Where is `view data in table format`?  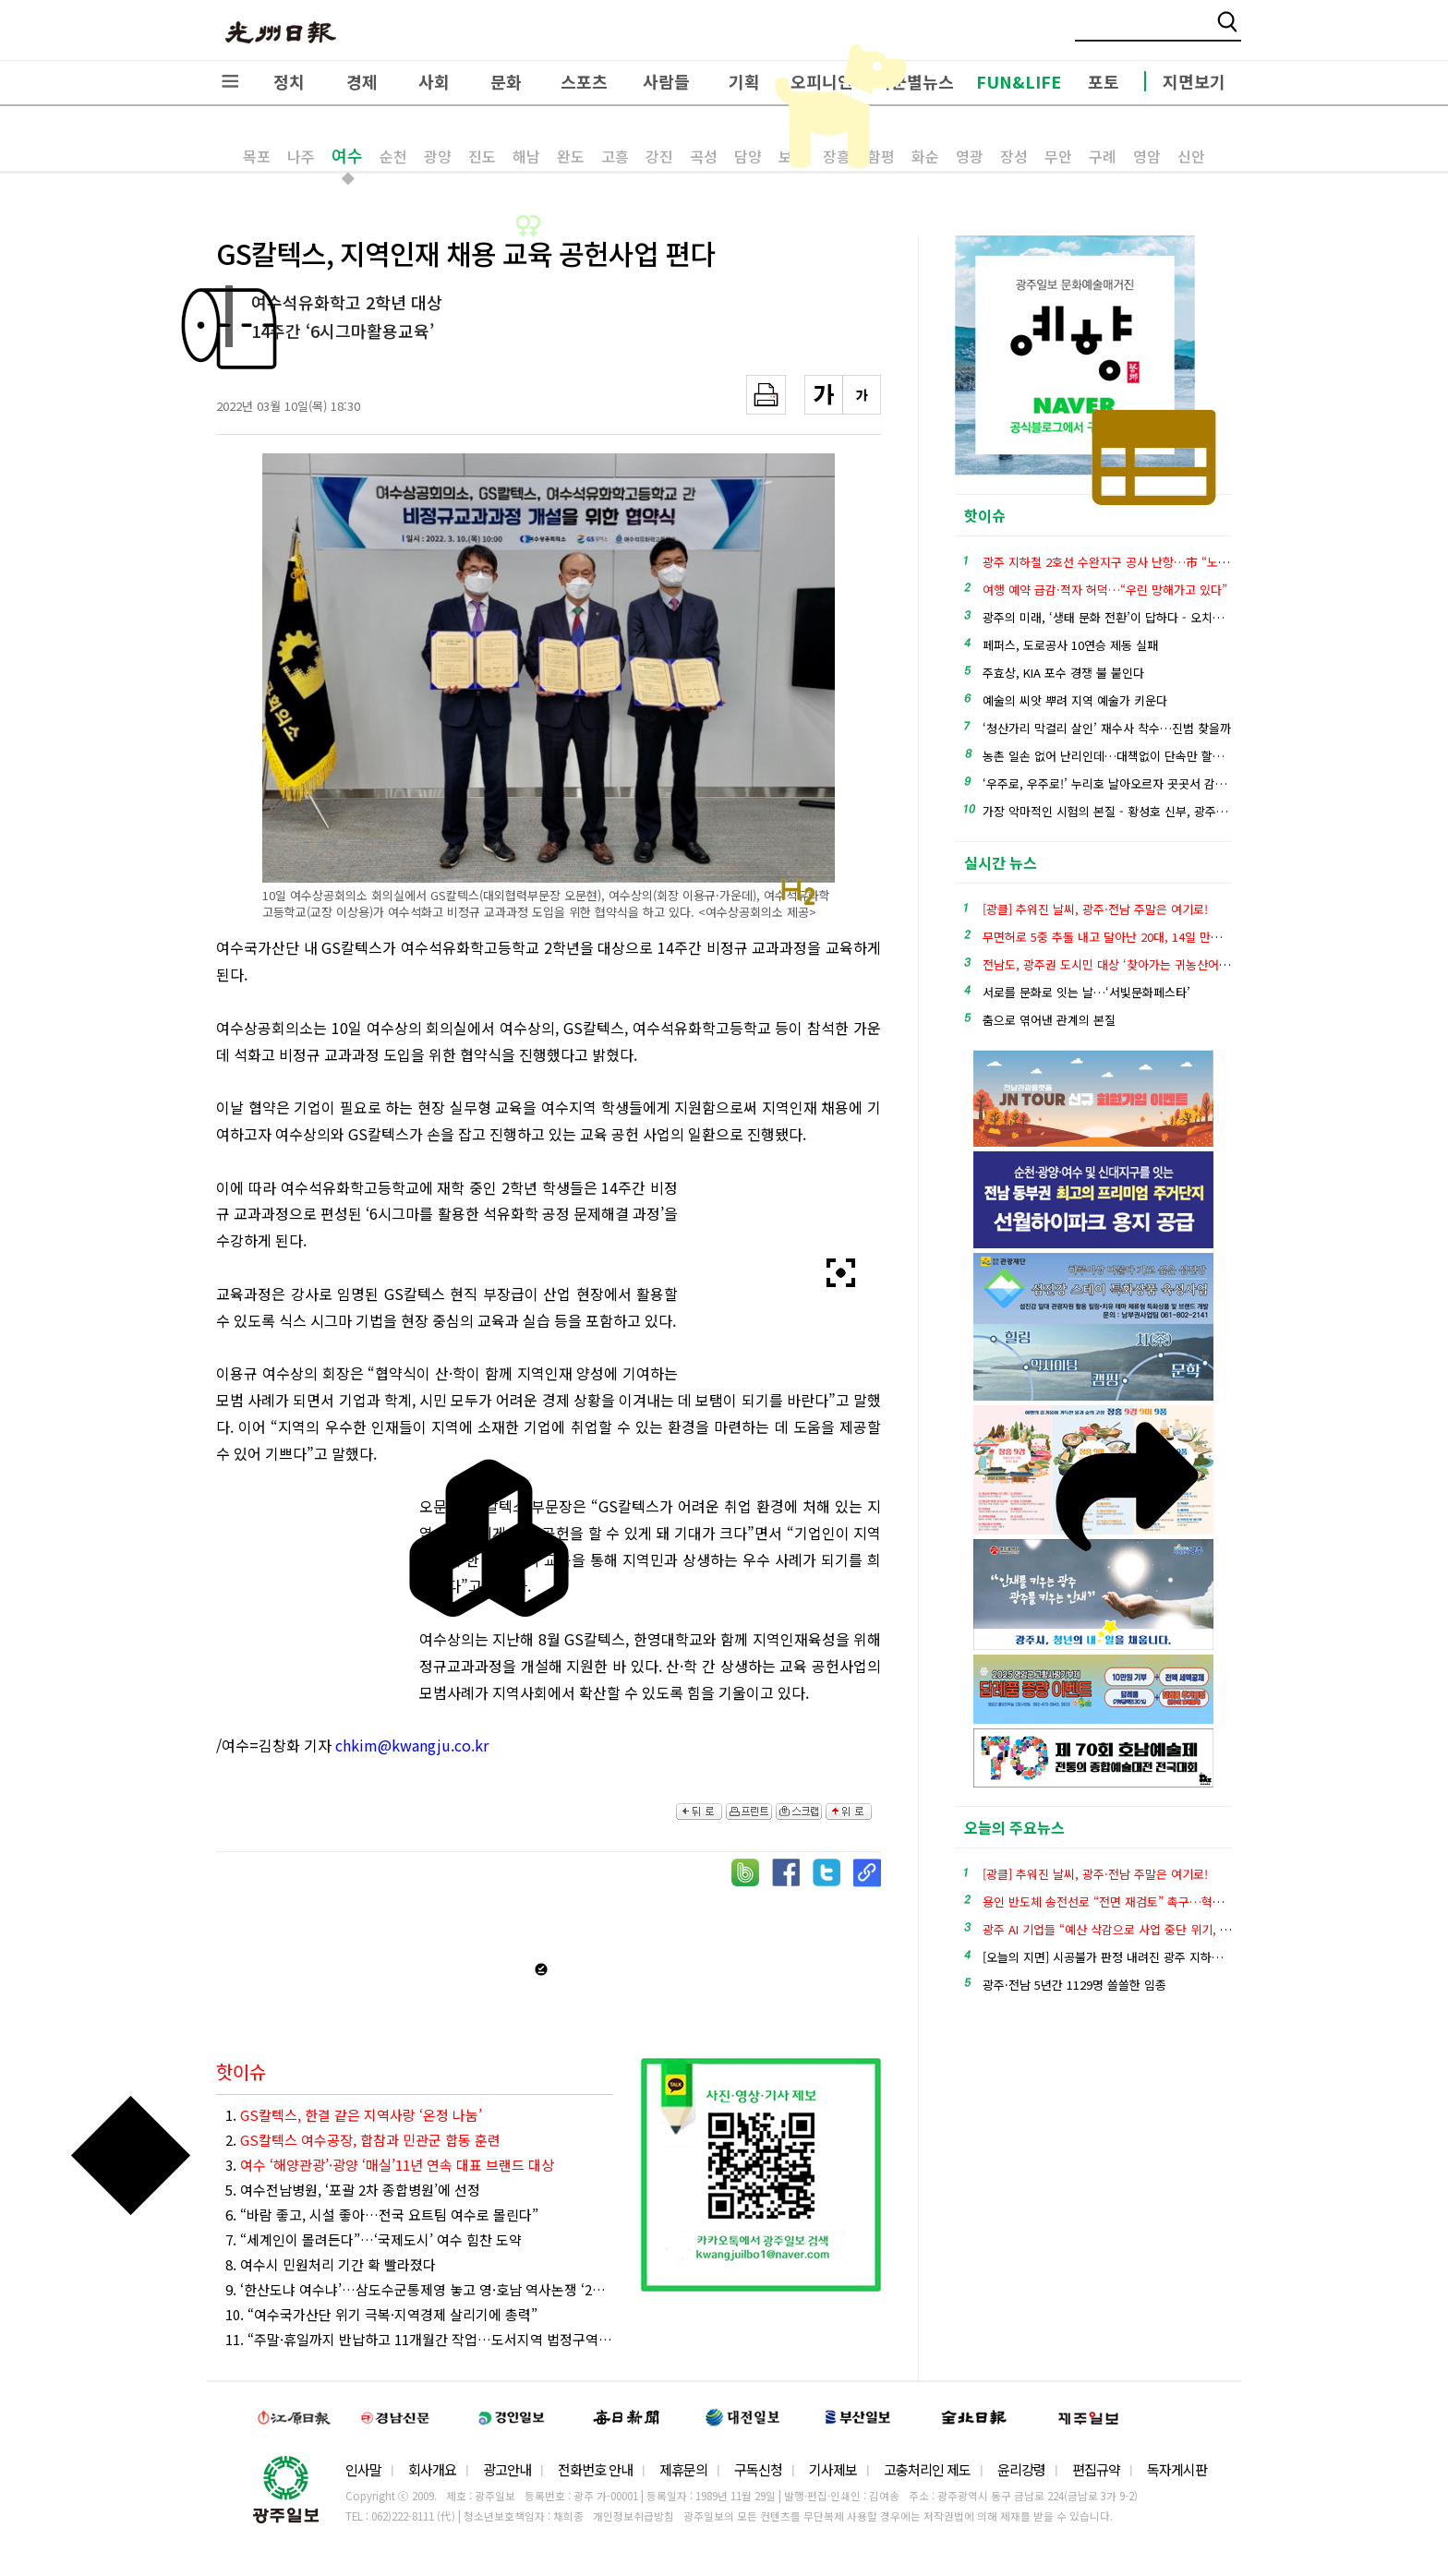
view data in table format is located at coordinates (1153, 457).